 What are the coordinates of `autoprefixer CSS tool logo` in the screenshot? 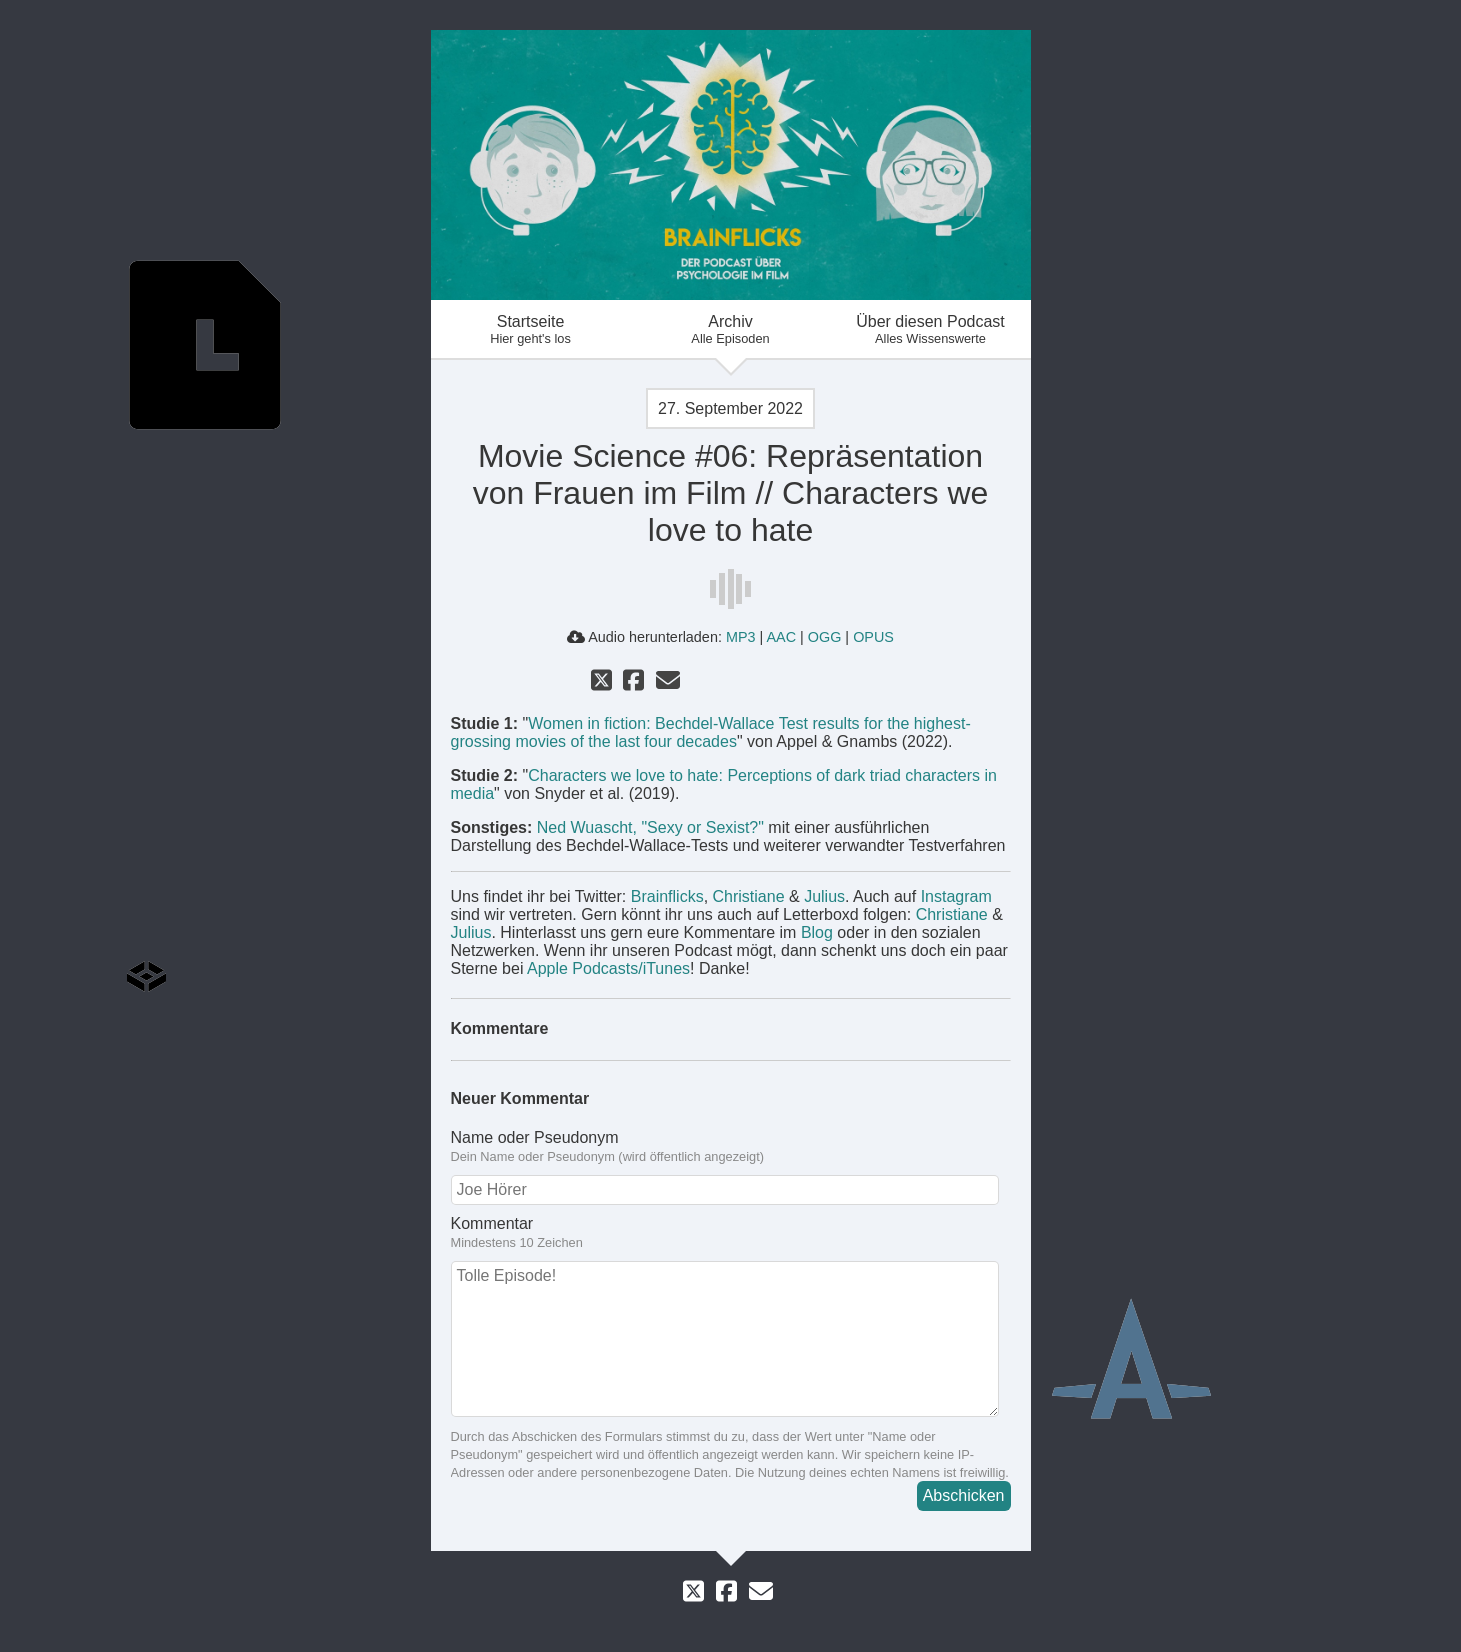 It's located at (1131, 1358).